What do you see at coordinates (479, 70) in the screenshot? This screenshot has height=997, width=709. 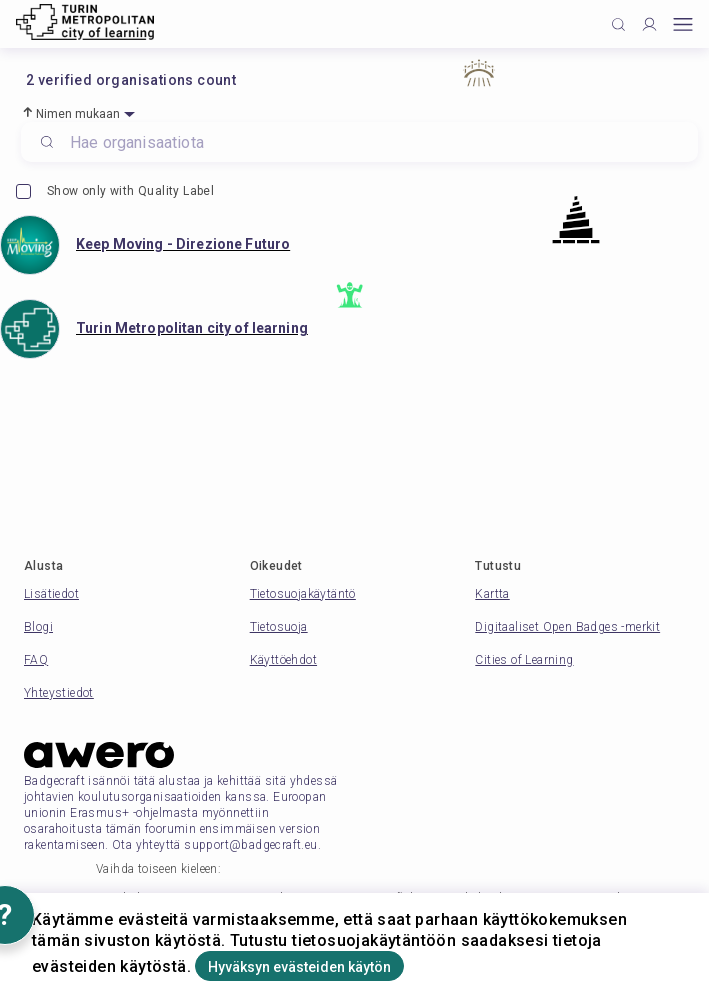 I see `access japanese garden or zen-themed content` at bounding box center [479, 70].